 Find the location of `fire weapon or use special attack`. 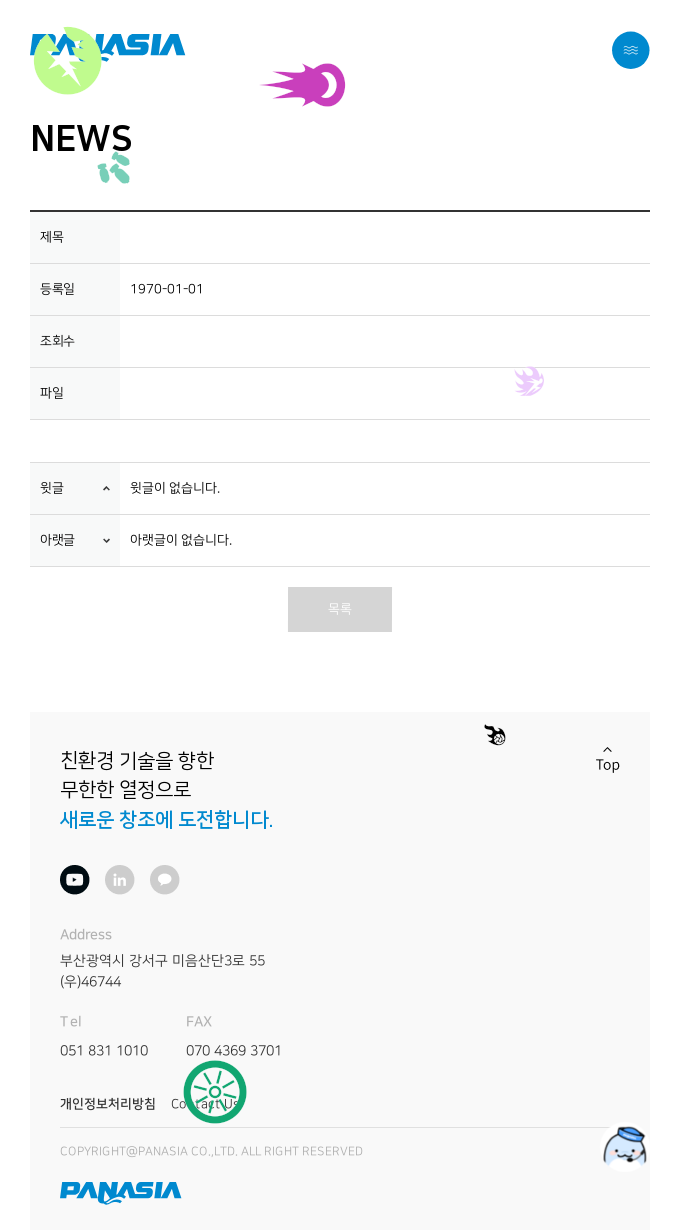

fire weapon or use special attack is located at coordinates (302, 85).